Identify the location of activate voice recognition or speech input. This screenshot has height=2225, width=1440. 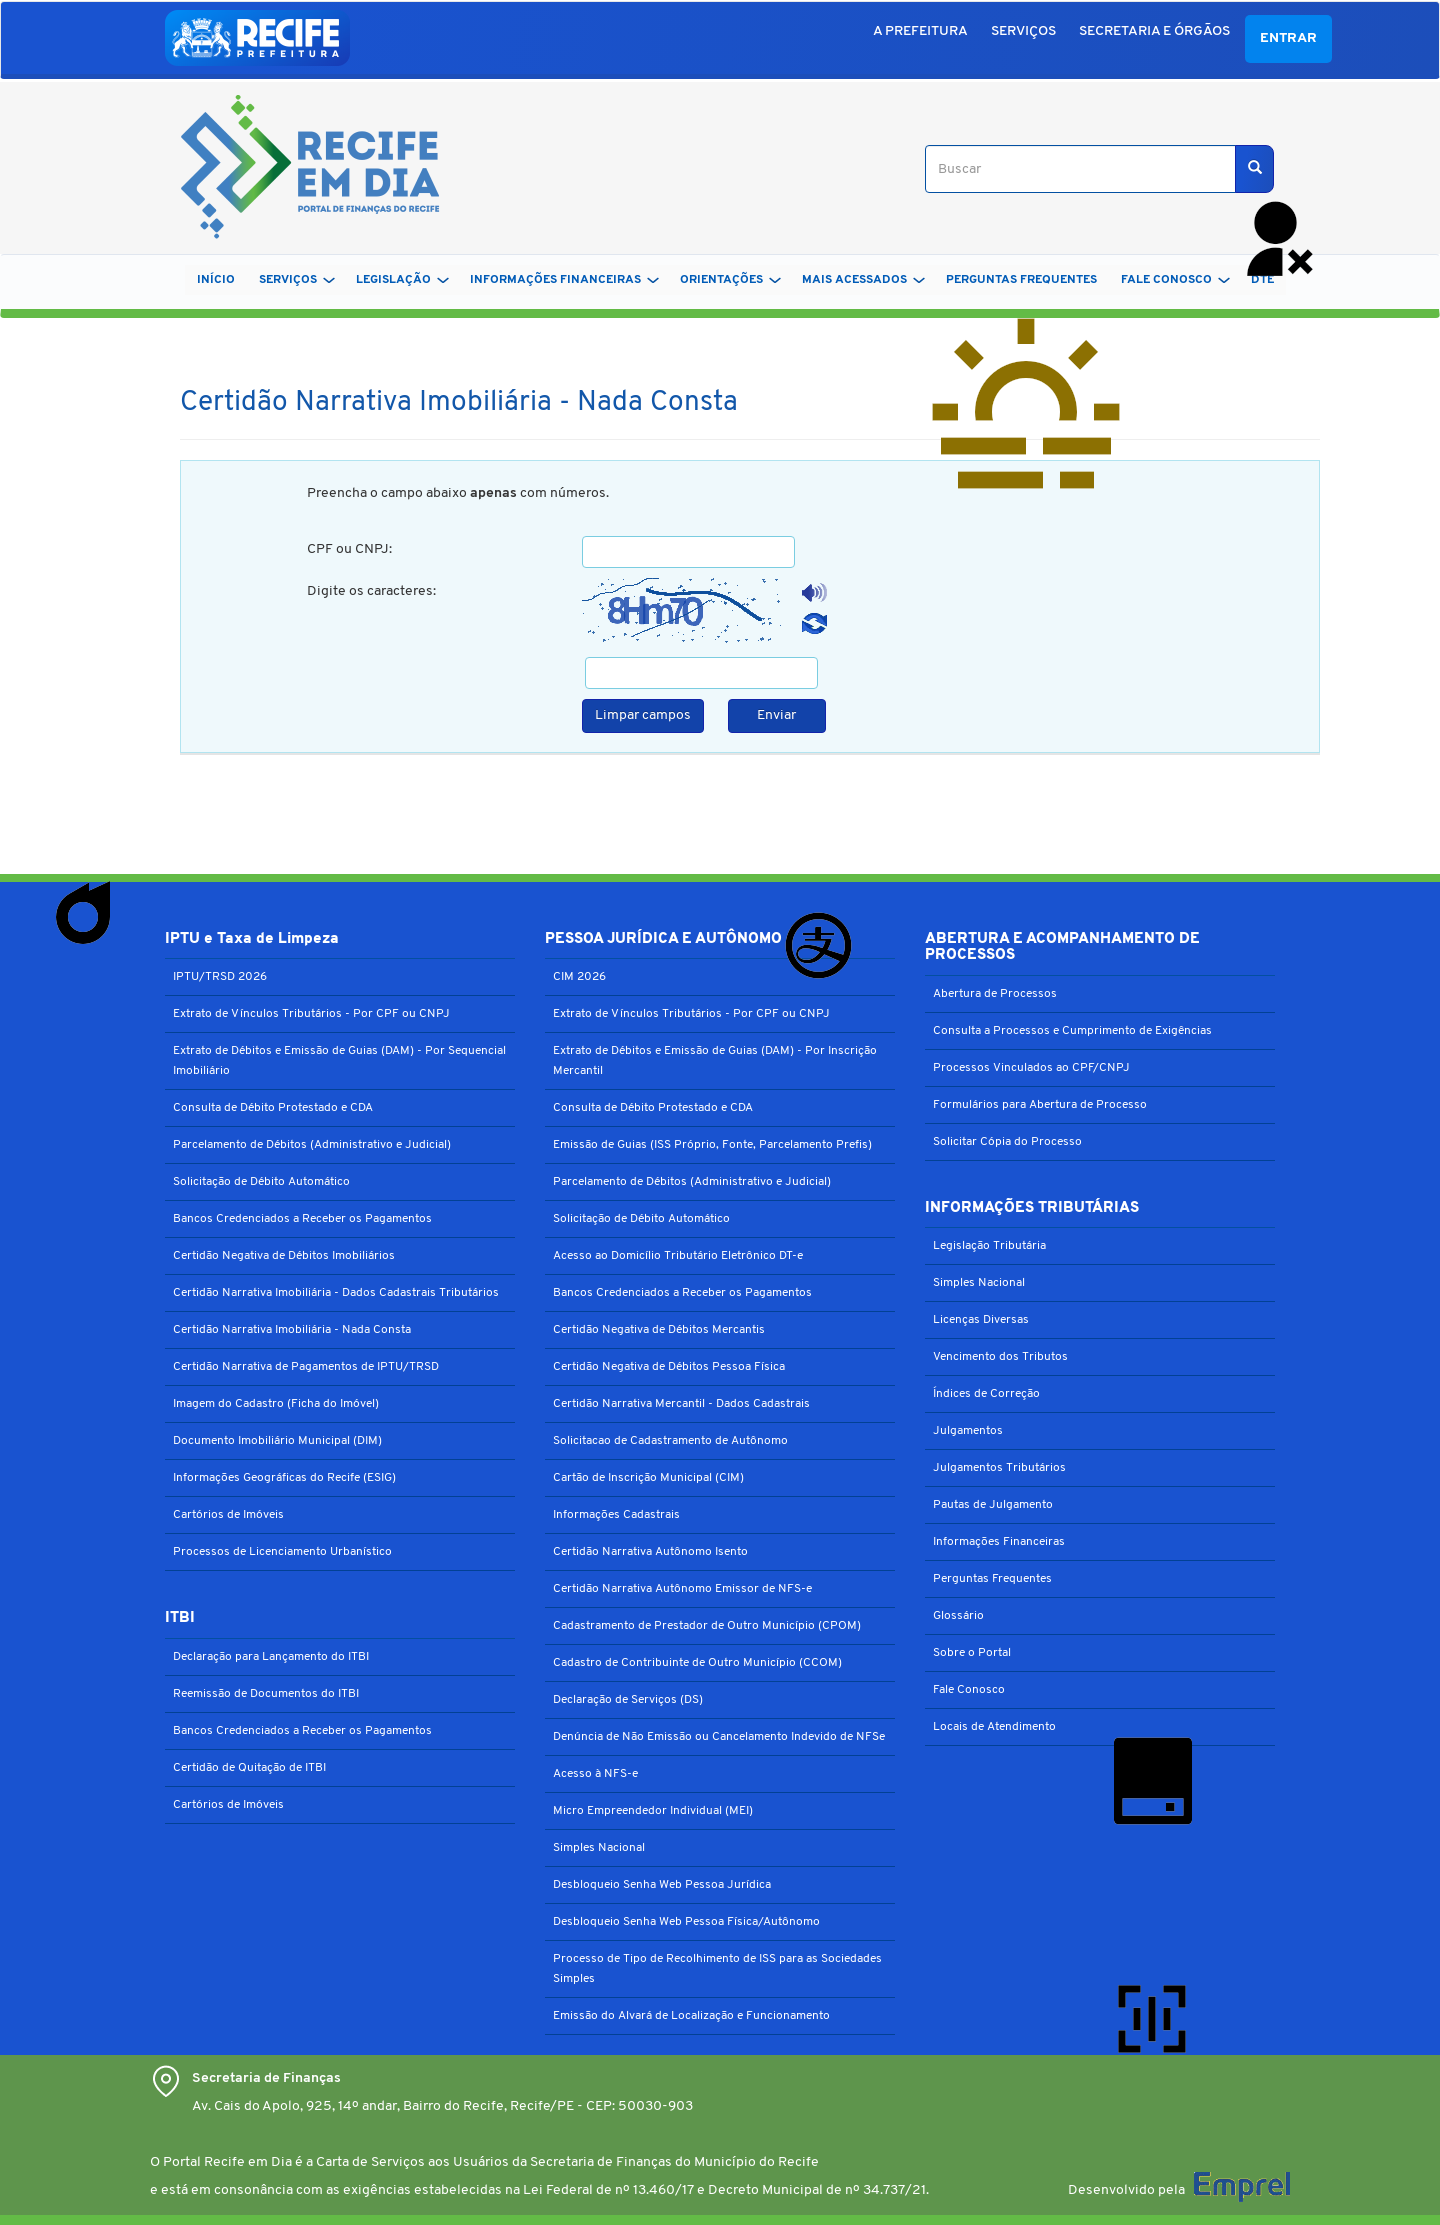
(1152, 2019).